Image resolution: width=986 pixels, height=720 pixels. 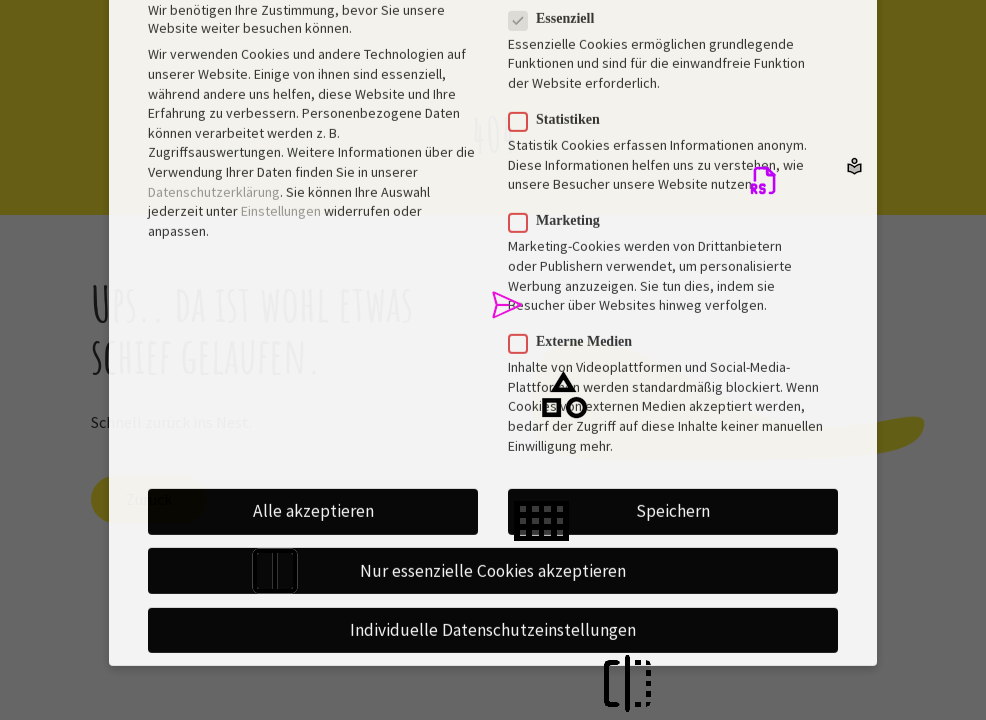 What do you see at coordinates (275, 571) in the screenshot?
I see `switch to column layout view` at bounding box center [275, 571].